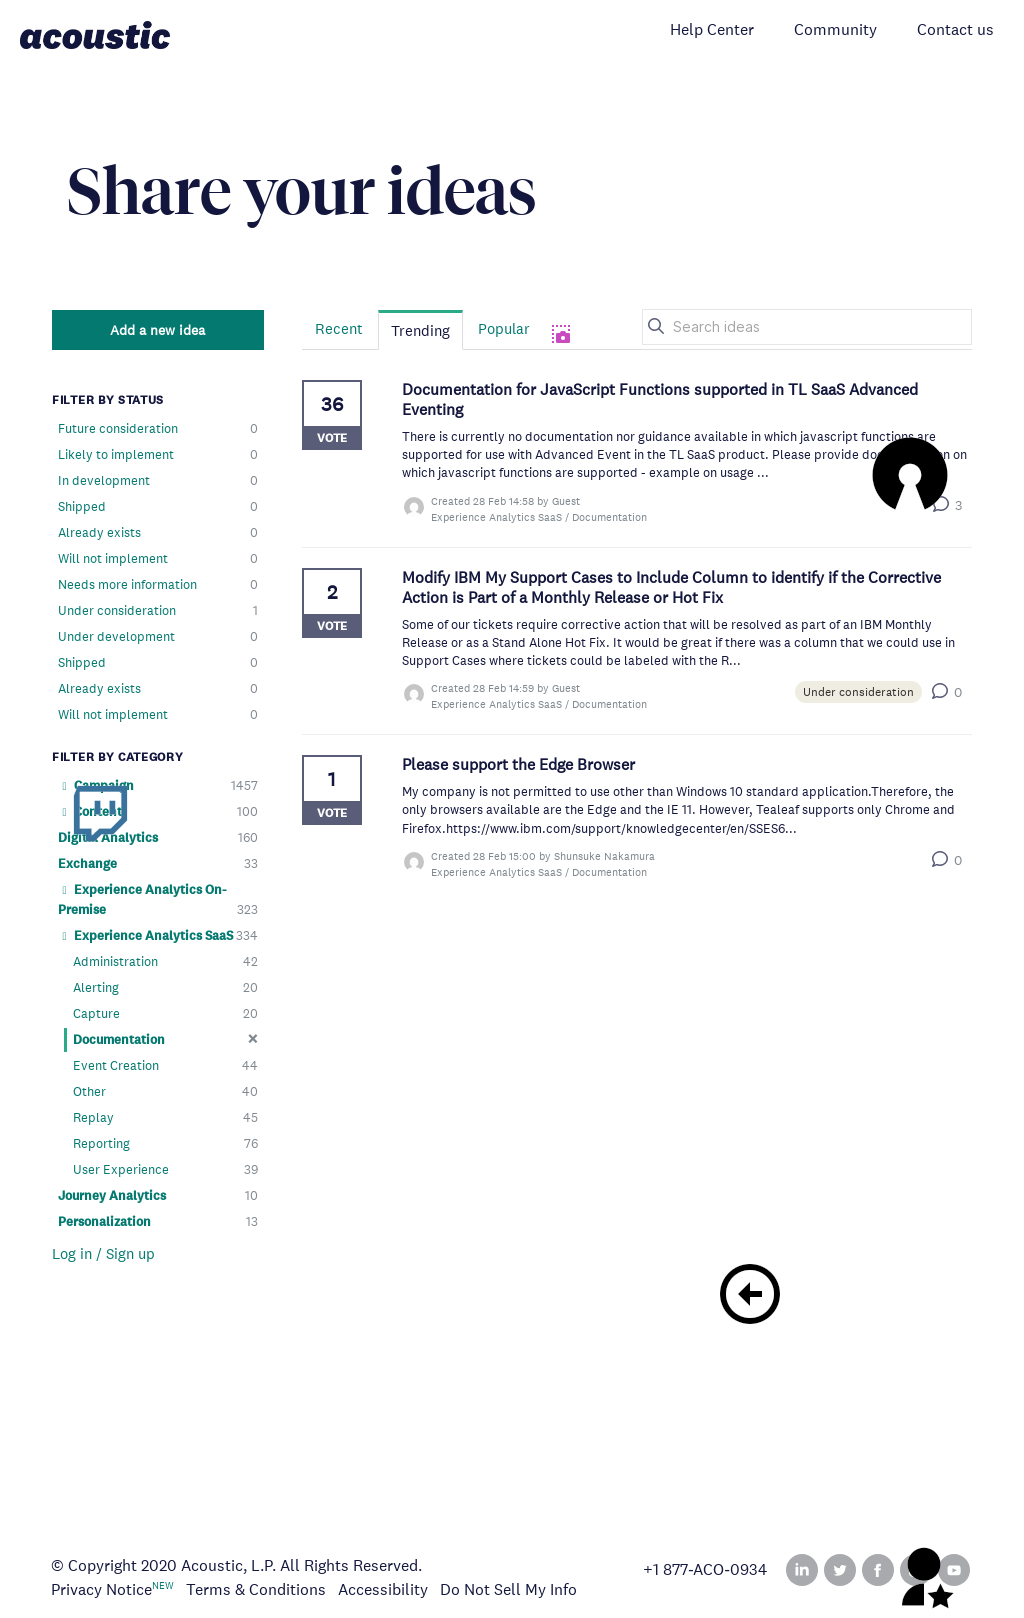 Image resolution: width=1024 pixels, height=1618 pixels. I want to click on open Twitch app, so click(100, 812).